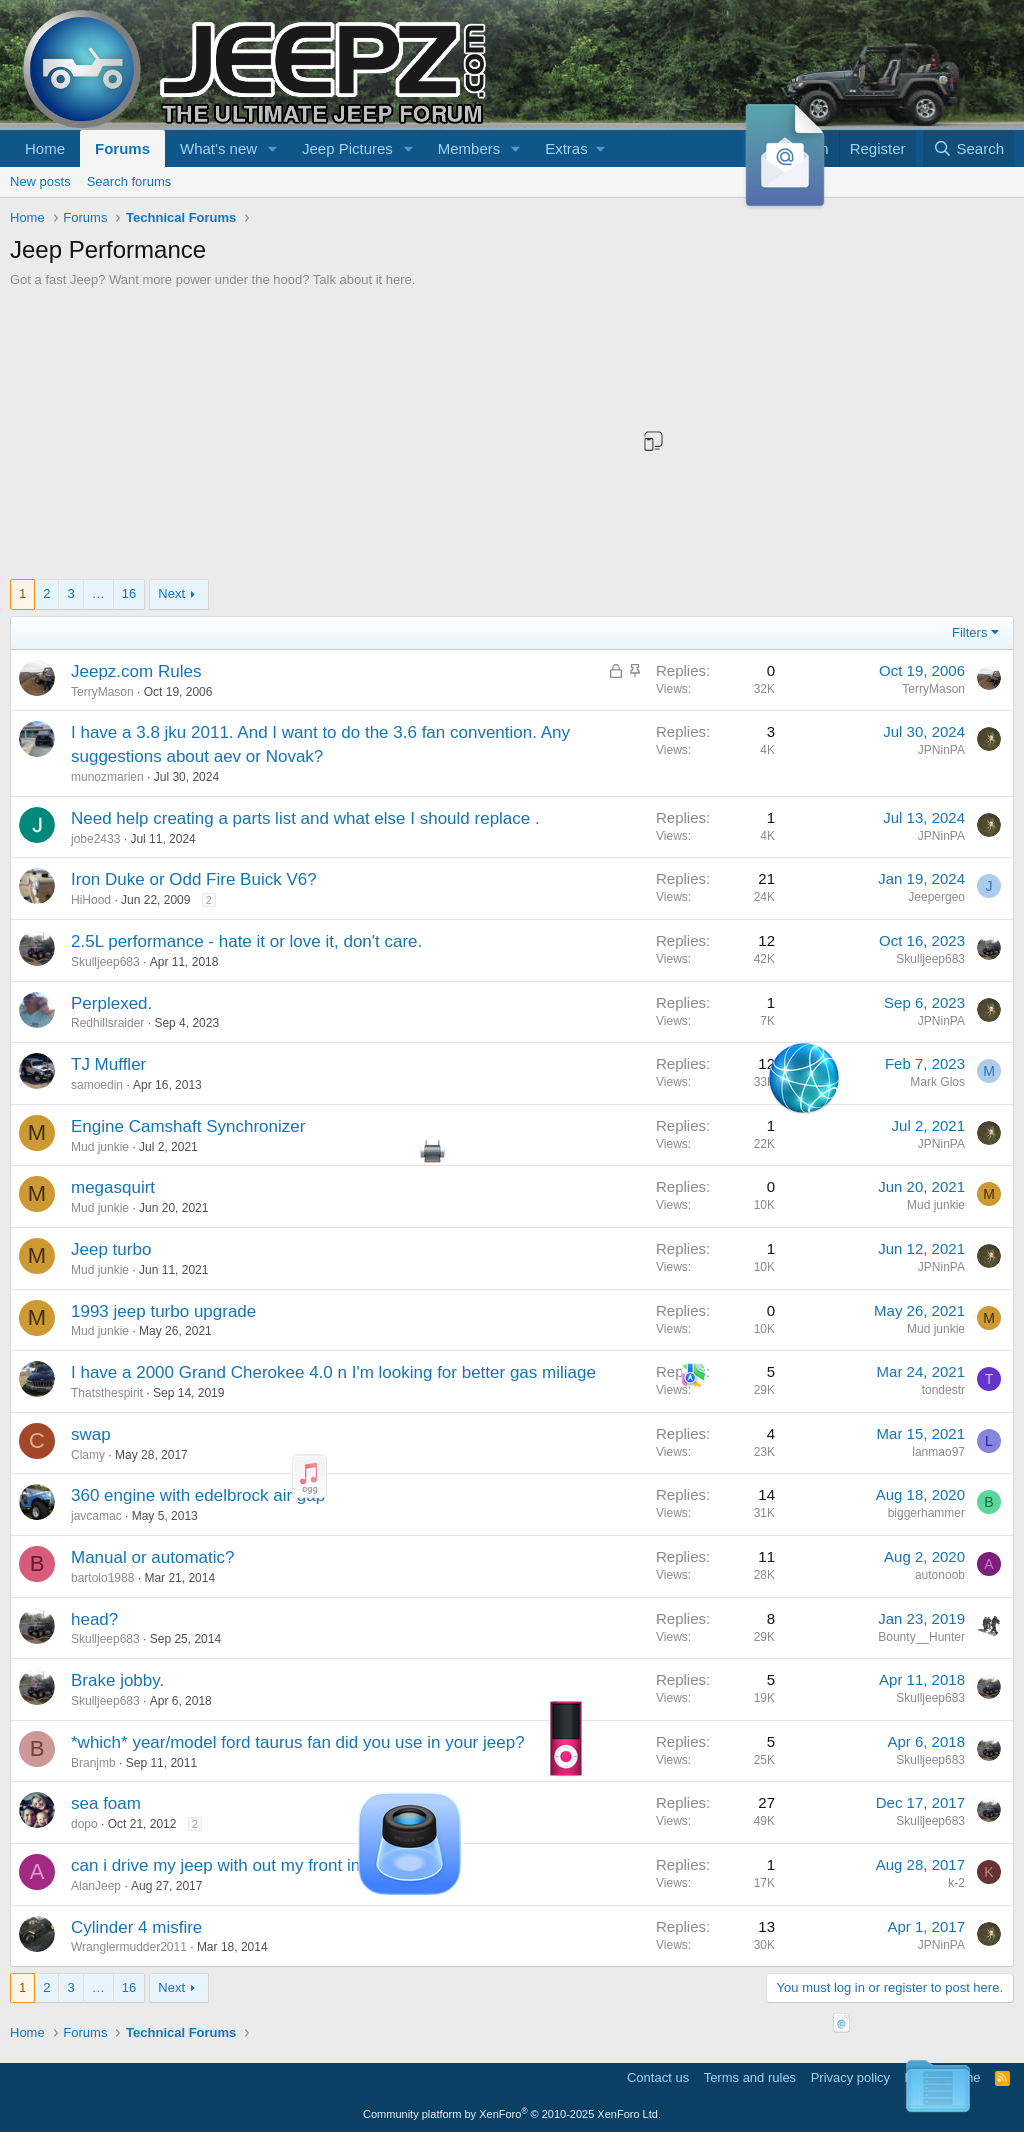  What do you see at coordinates (841, 2022) in the screenshot?
I see `an email message file` at bounding box center [841, 2022].